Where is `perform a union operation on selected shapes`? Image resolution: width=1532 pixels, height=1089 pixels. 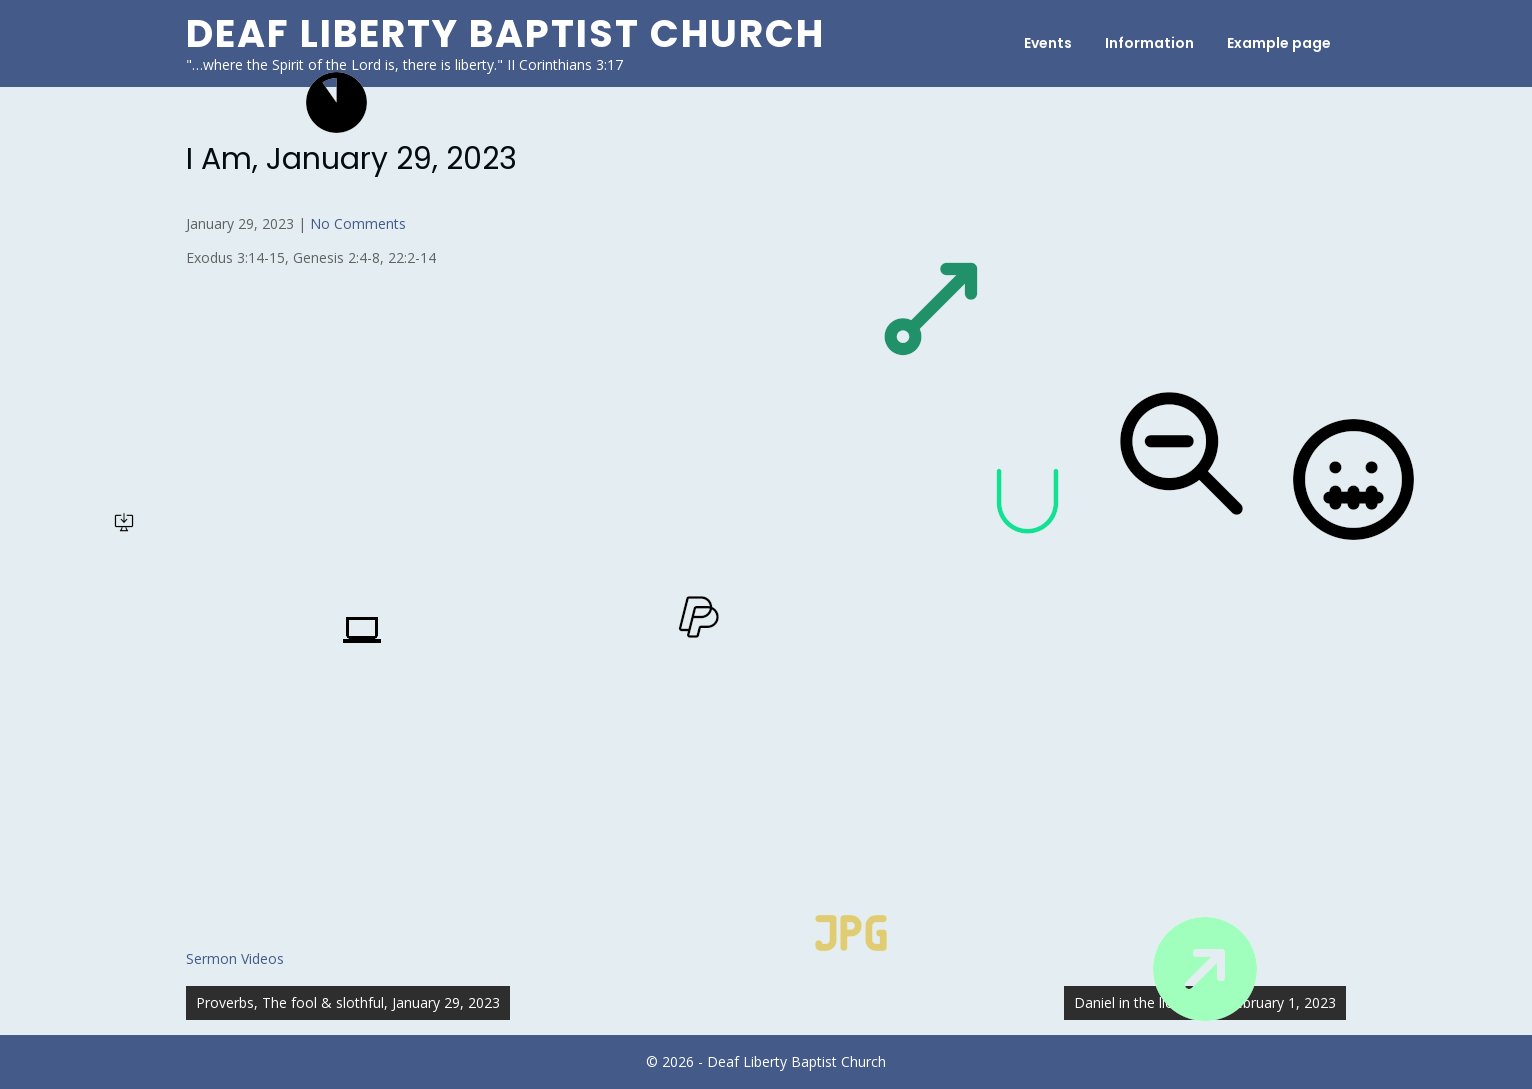
perform a union operation on selected shapes is located at coordinates (1027, 496).